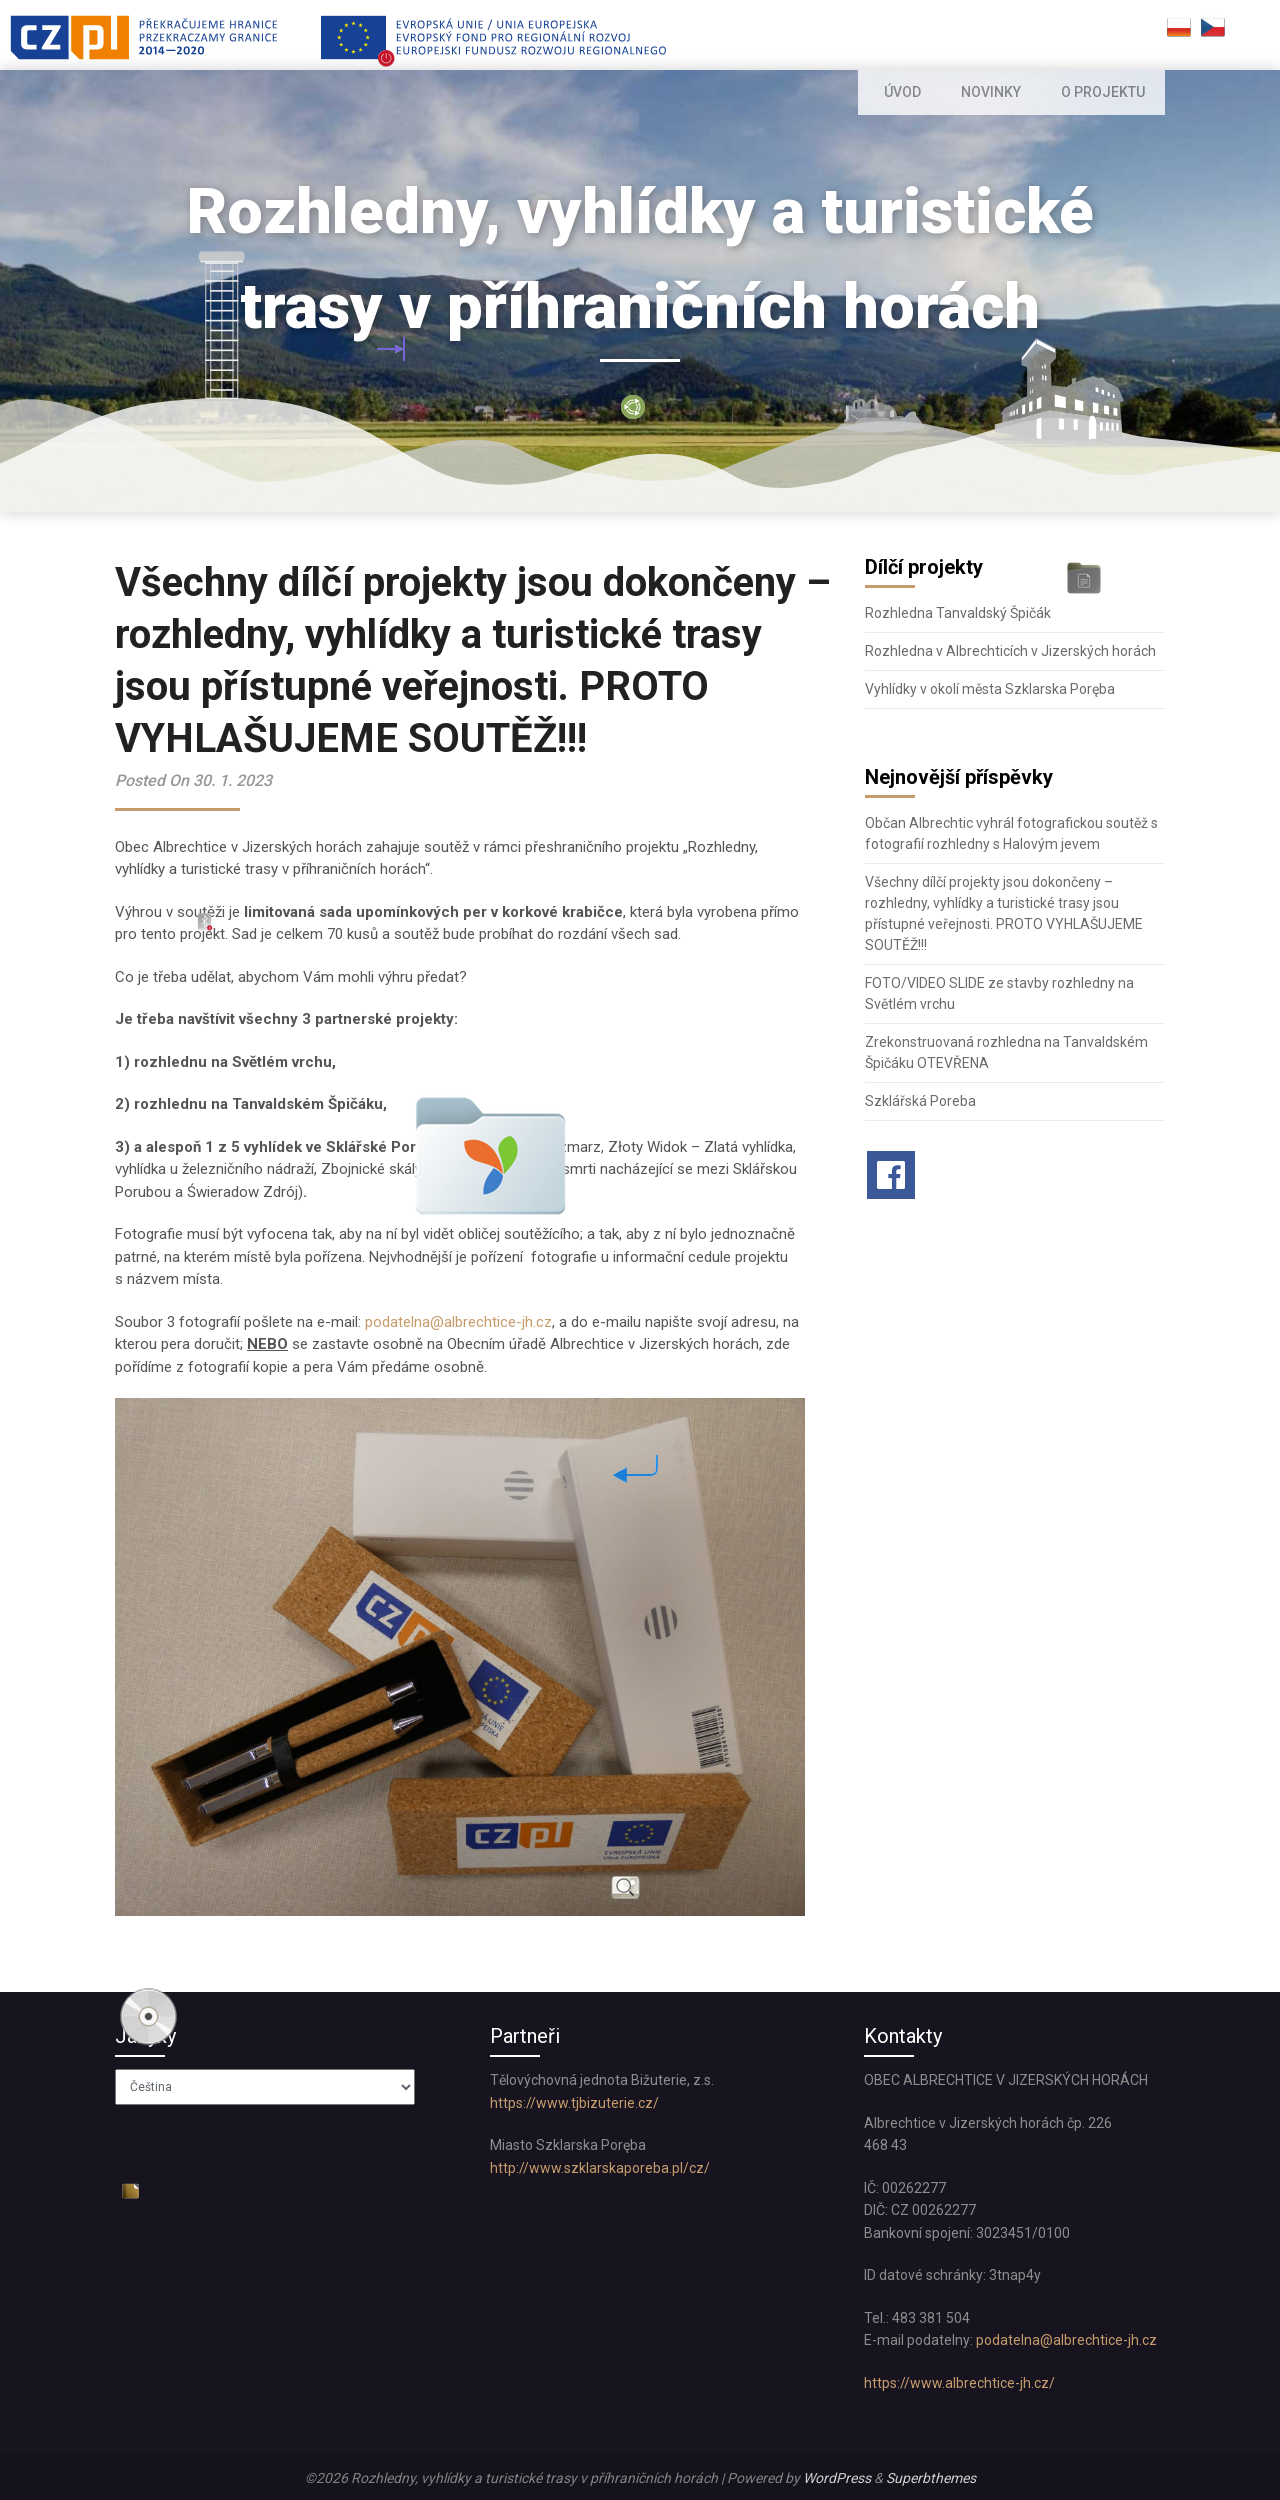  Describe the element at coordinates (625, 1887) in the screenshot. I see `open the image viewer application` at that location.